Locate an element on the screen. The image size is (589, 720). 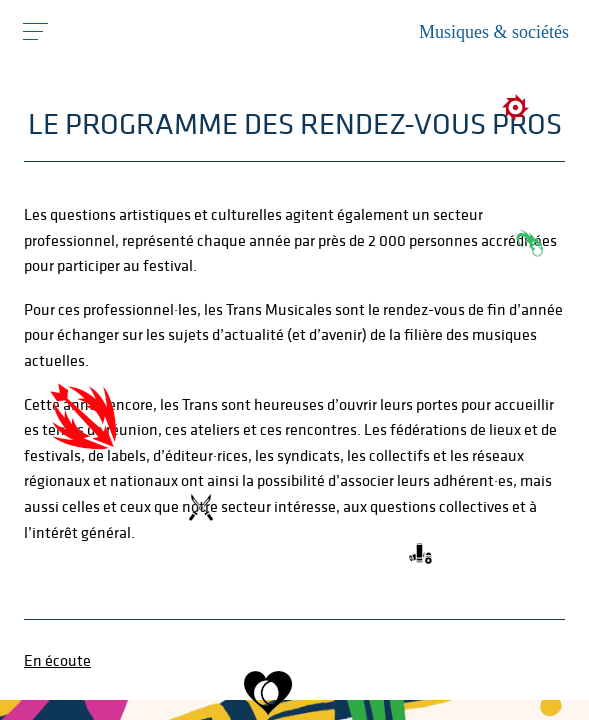
favorite or like a game item is located at coordinates (268, 693).